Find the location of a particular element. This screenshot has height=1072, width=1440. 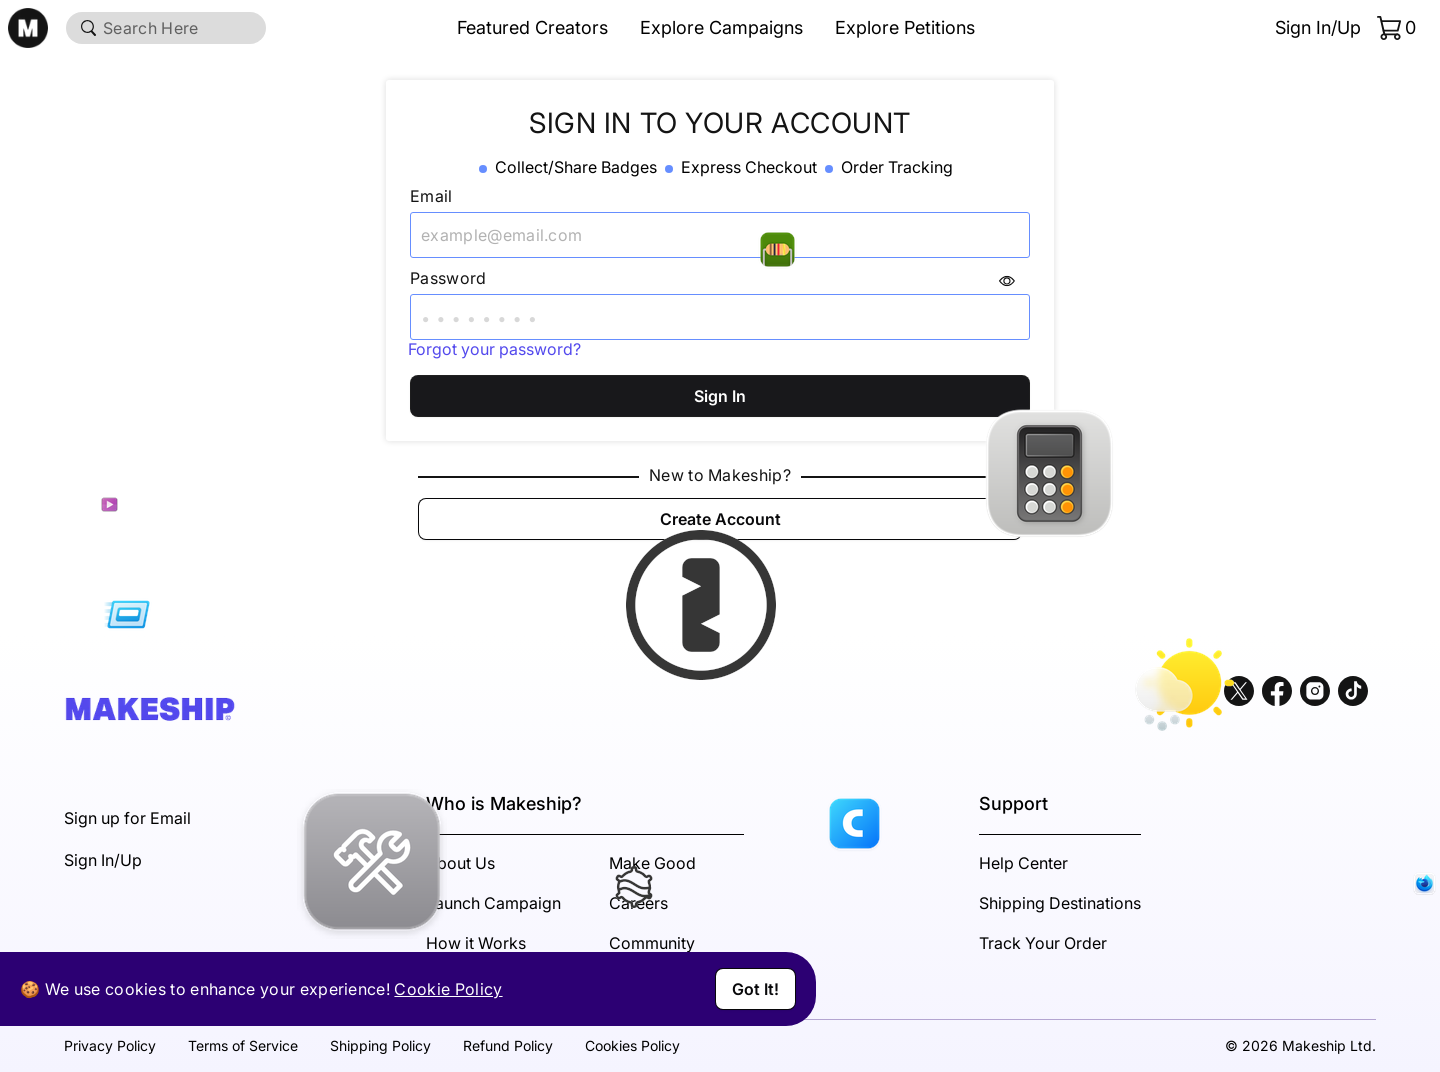

access advanced settings or preferences is located at coordinates (372, 864).